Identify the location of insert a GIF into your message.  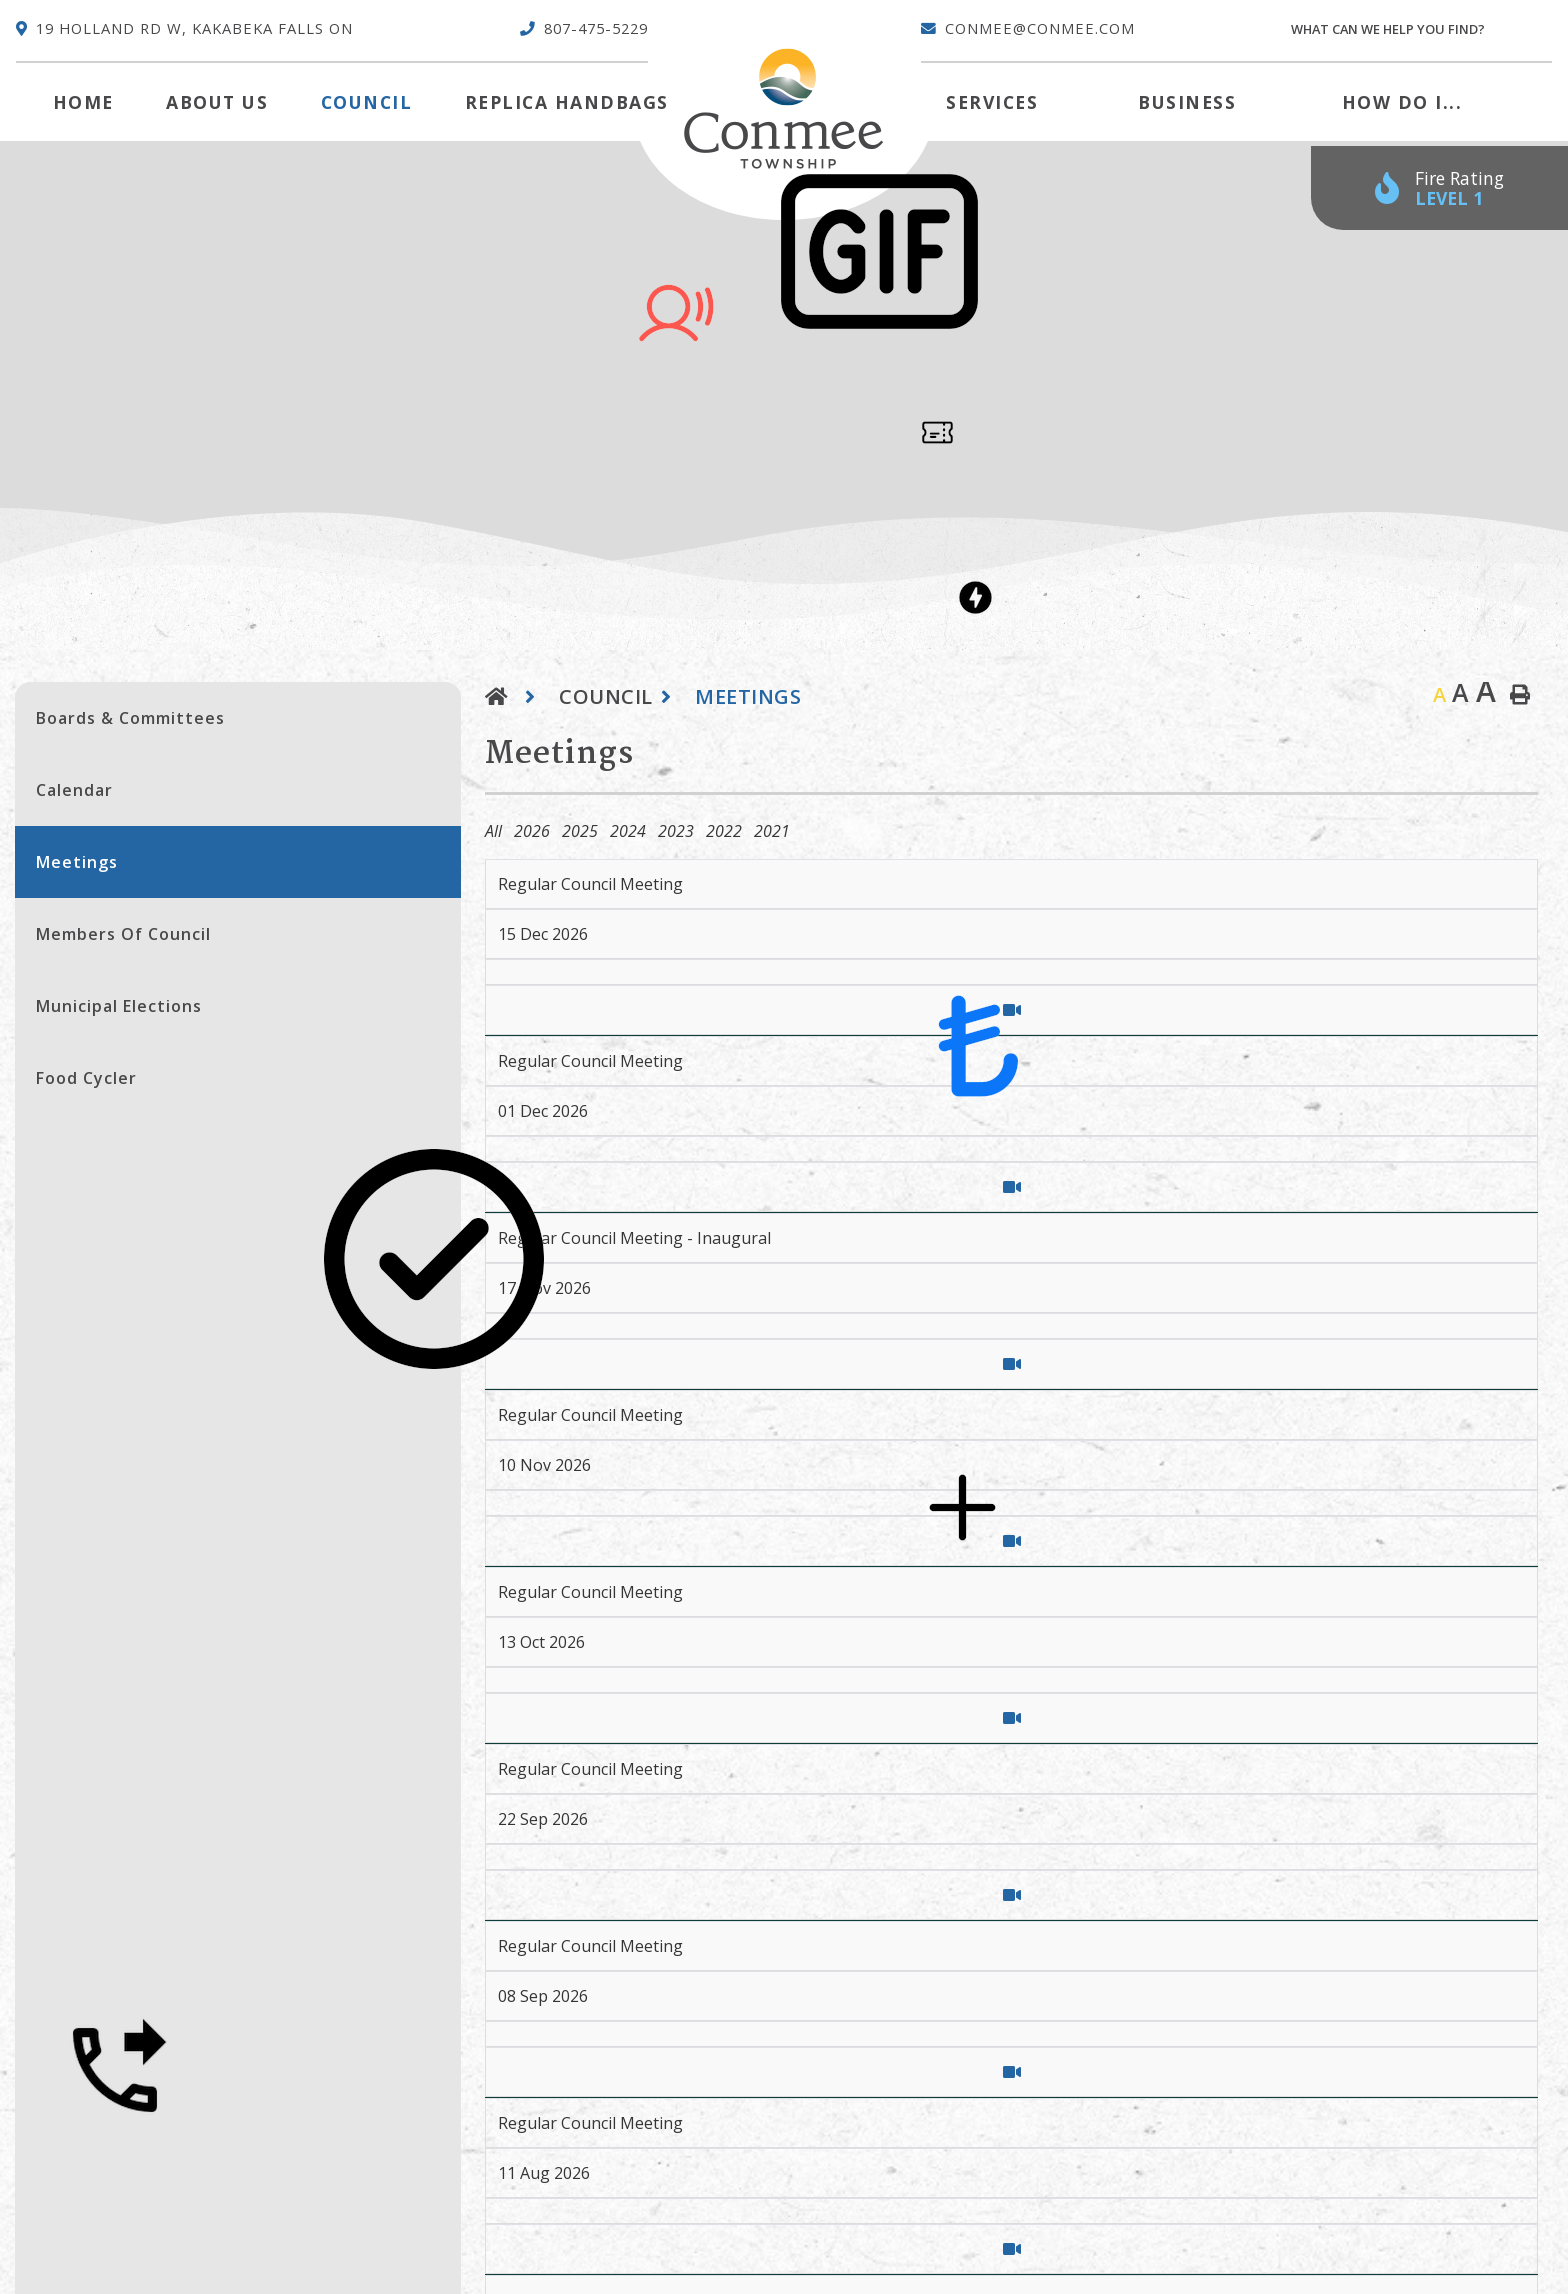
(879, 251).